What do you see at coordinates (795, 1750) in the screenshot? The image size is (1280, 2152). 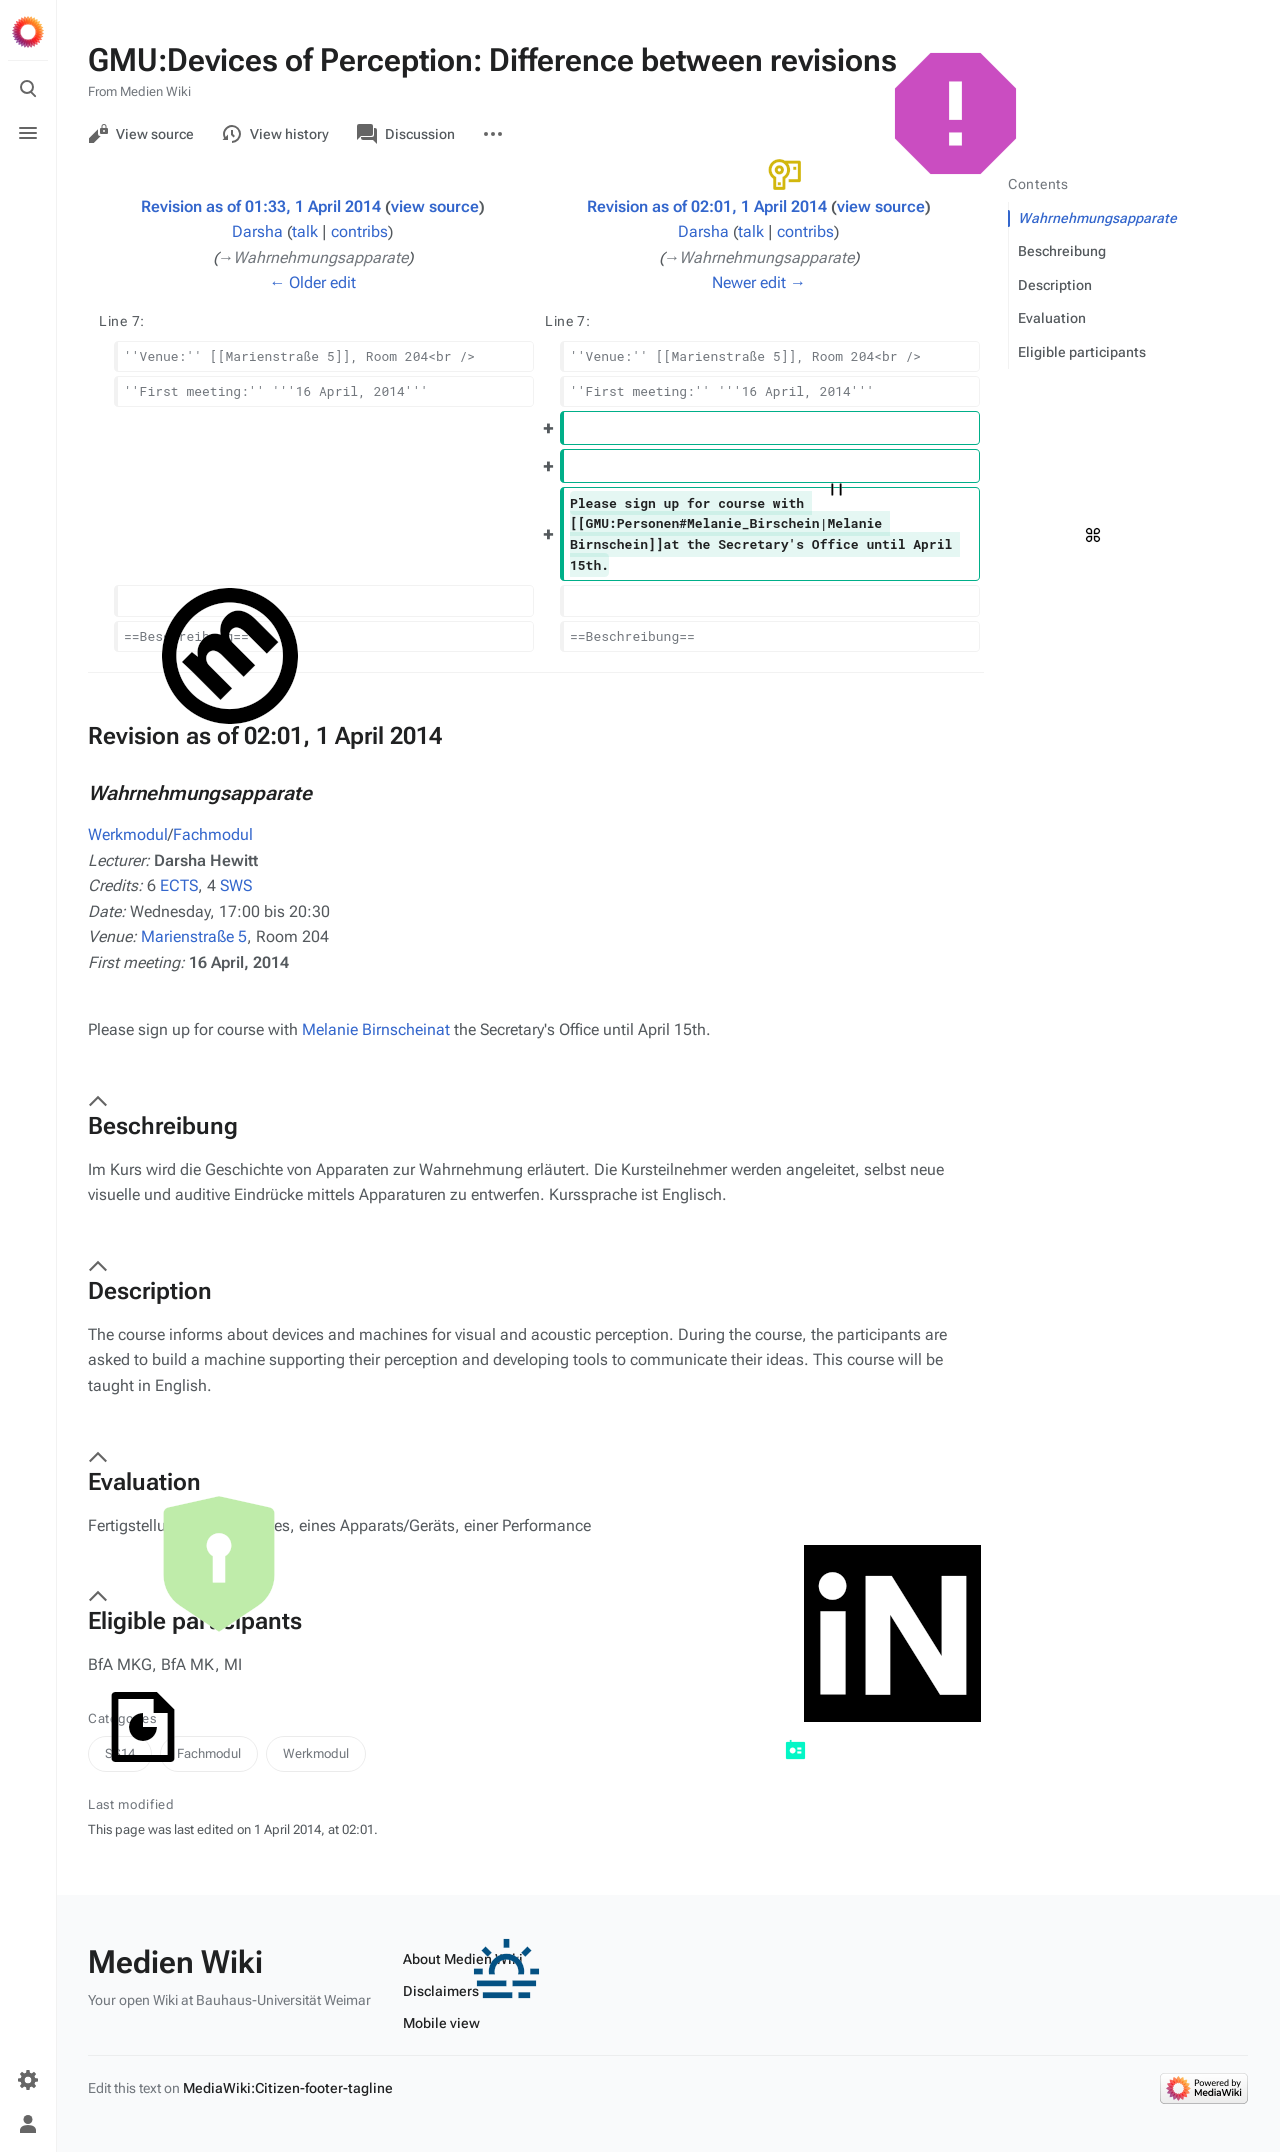 I see `access radio or audio streaming` at bounding box center [795, 1750].